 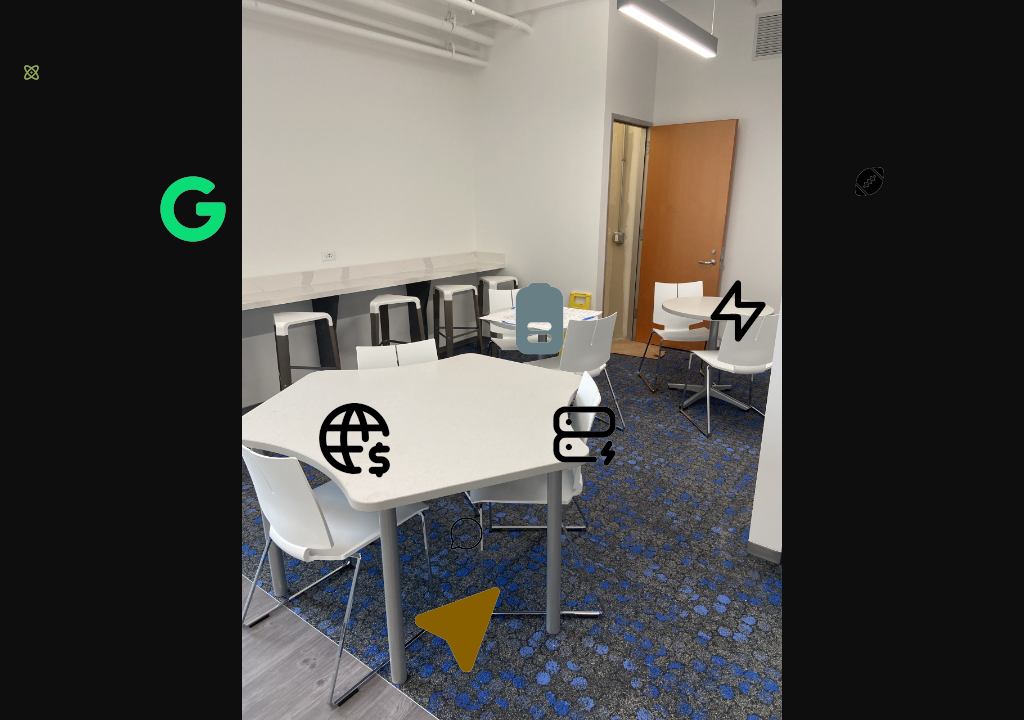 What do you see at coordinates (539, 318) in the screenshot?
I see `battery at approximately 50% charge` at bounding box center [539, 318].